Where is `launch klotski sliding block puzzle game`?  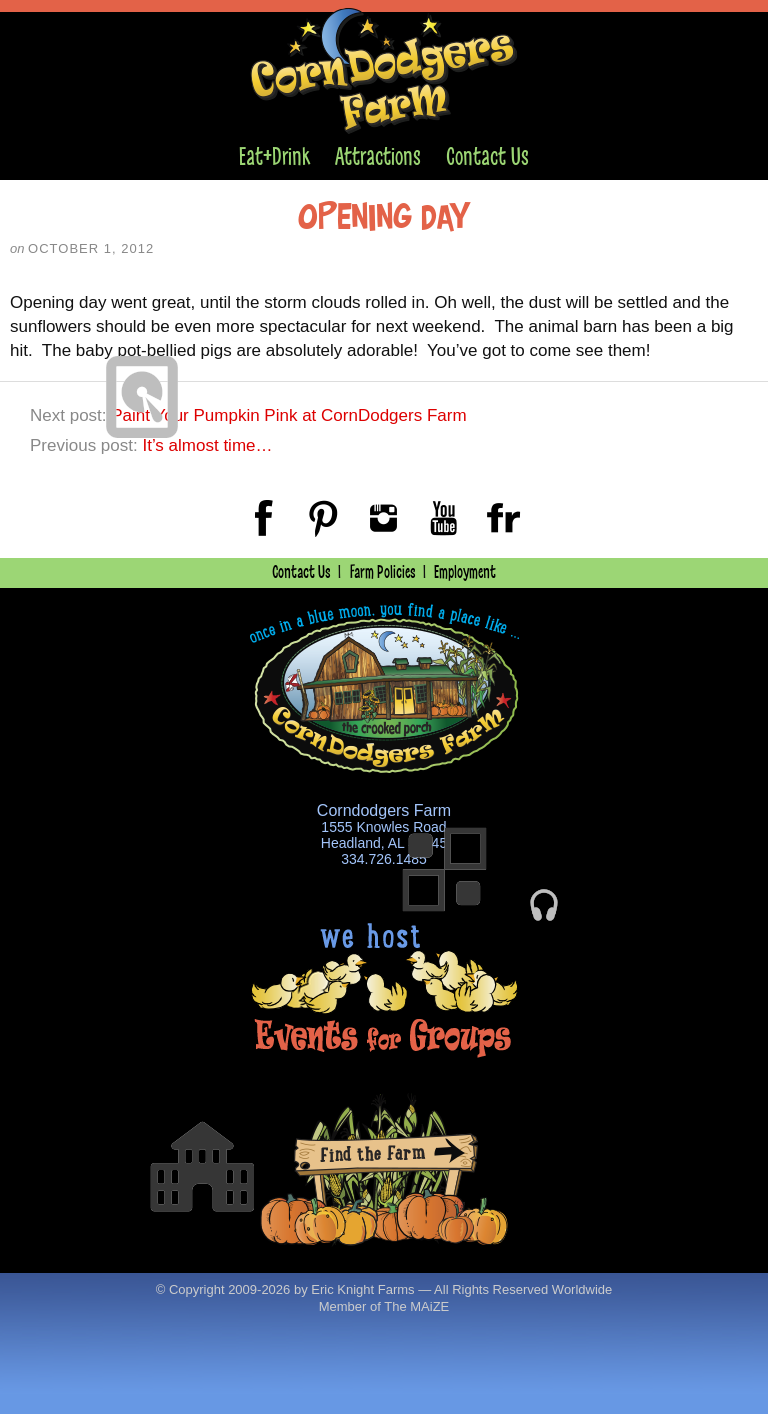
launch klotski sliding block puzzle game is located at coordinates (444, 869).